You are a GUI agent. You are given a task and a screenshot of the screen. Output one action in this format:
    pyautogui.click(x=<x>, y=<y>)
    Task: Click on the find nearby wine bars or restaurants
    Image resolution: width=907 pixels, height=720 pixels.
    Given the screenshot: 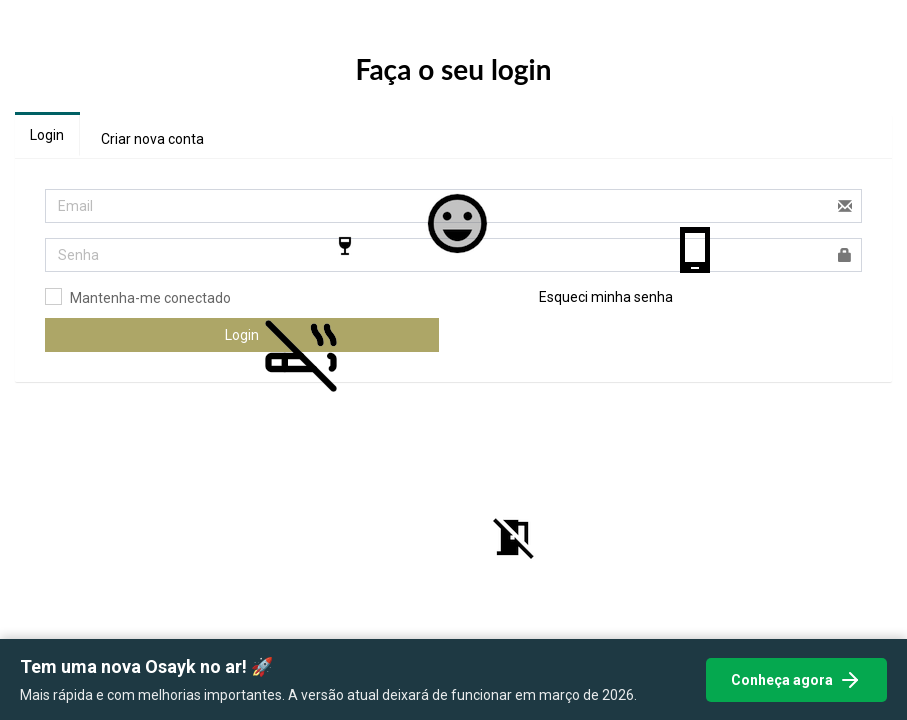 What is the action you would take?
    pyautogui.click(x=345, y=246)
    